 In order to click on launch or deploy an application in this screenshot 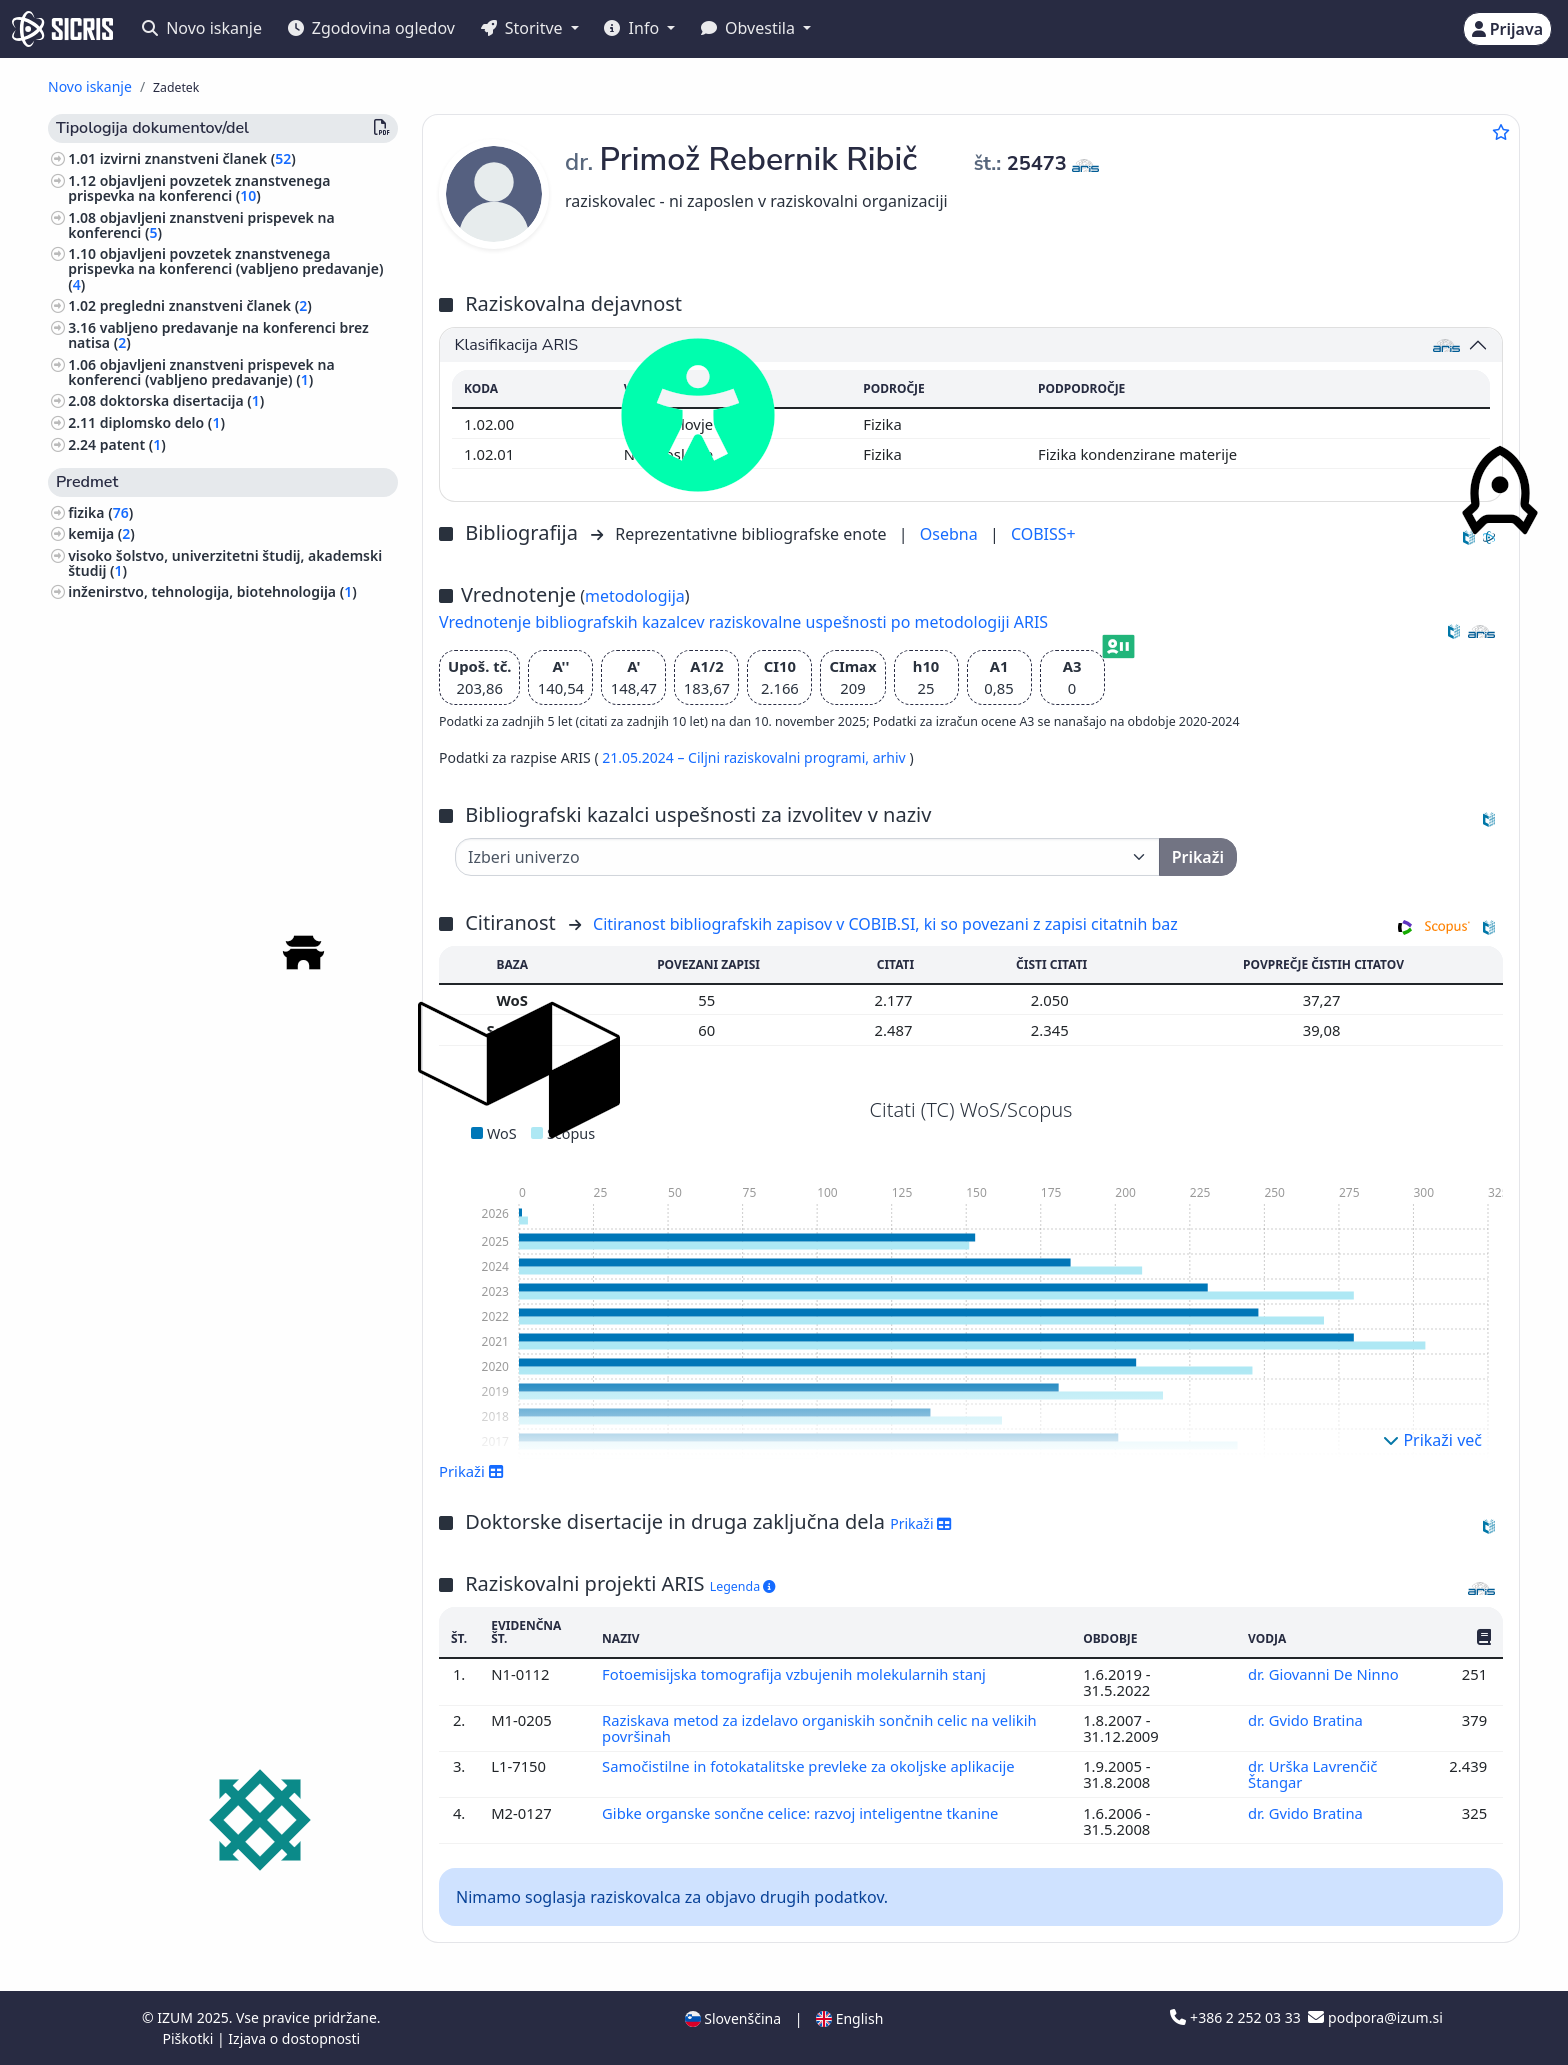, I will do `click(1500, 489)`.